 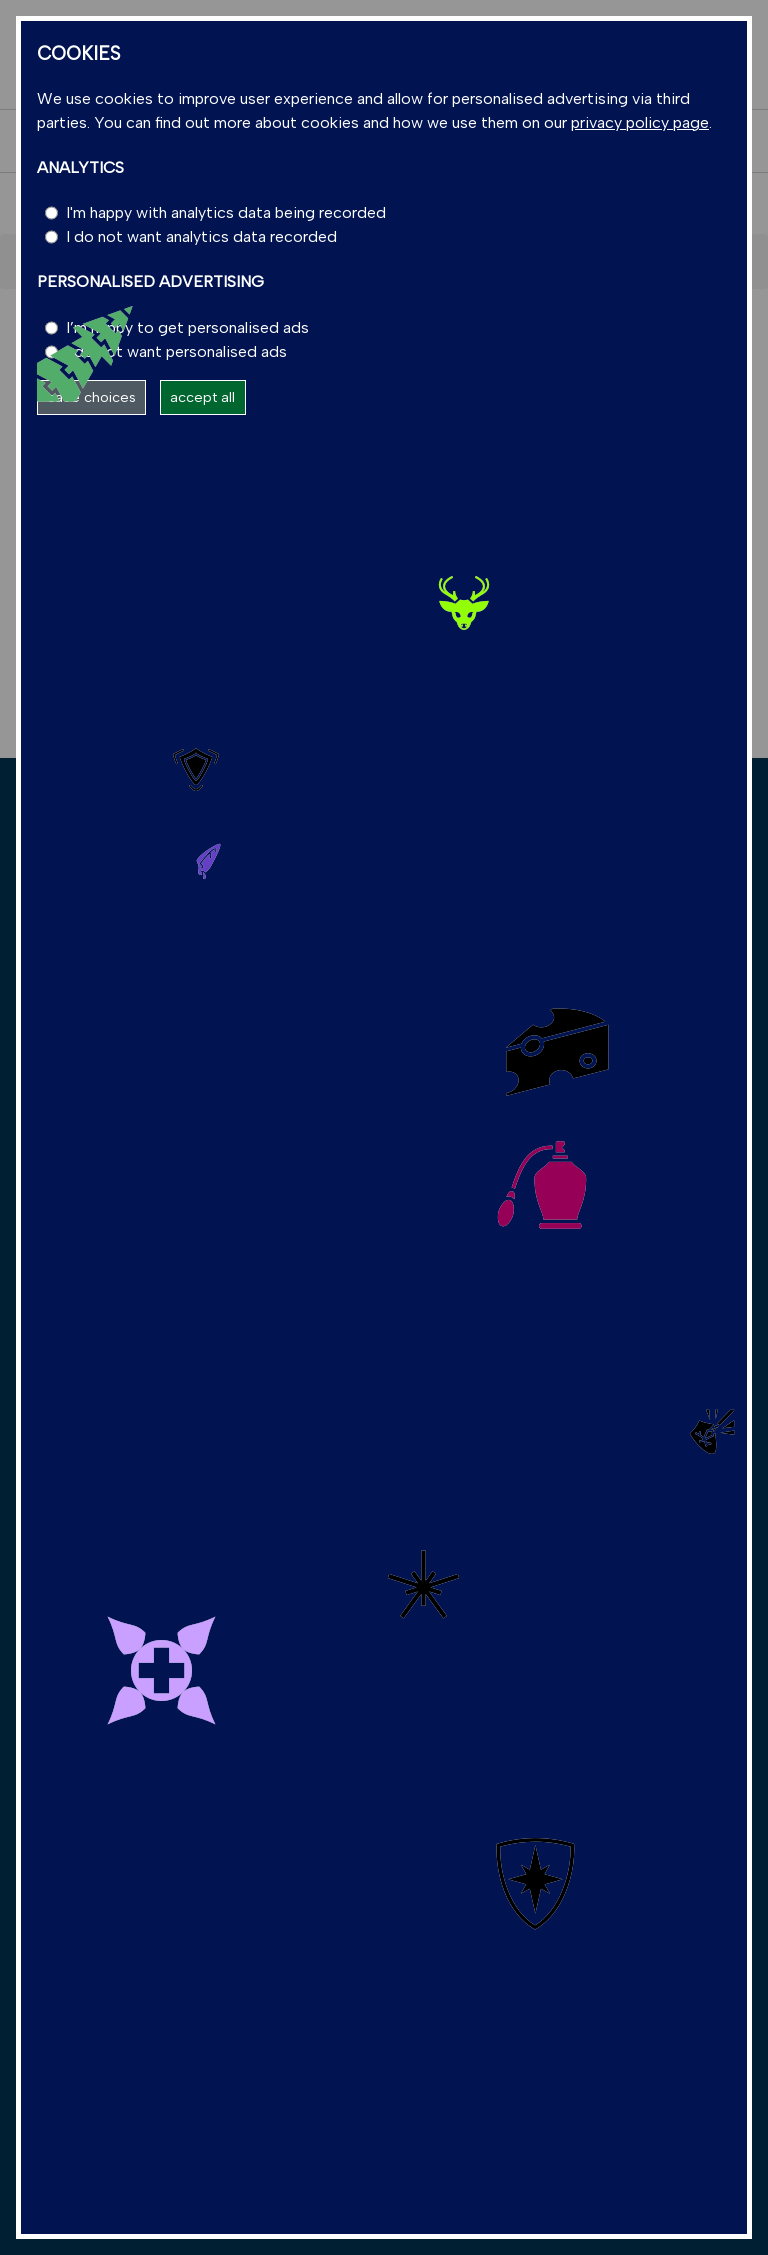 What do you see at coordinates (464, 603) in the screenshot?
I see `wildlife or hunting game category` at bounding box center [464, 603].